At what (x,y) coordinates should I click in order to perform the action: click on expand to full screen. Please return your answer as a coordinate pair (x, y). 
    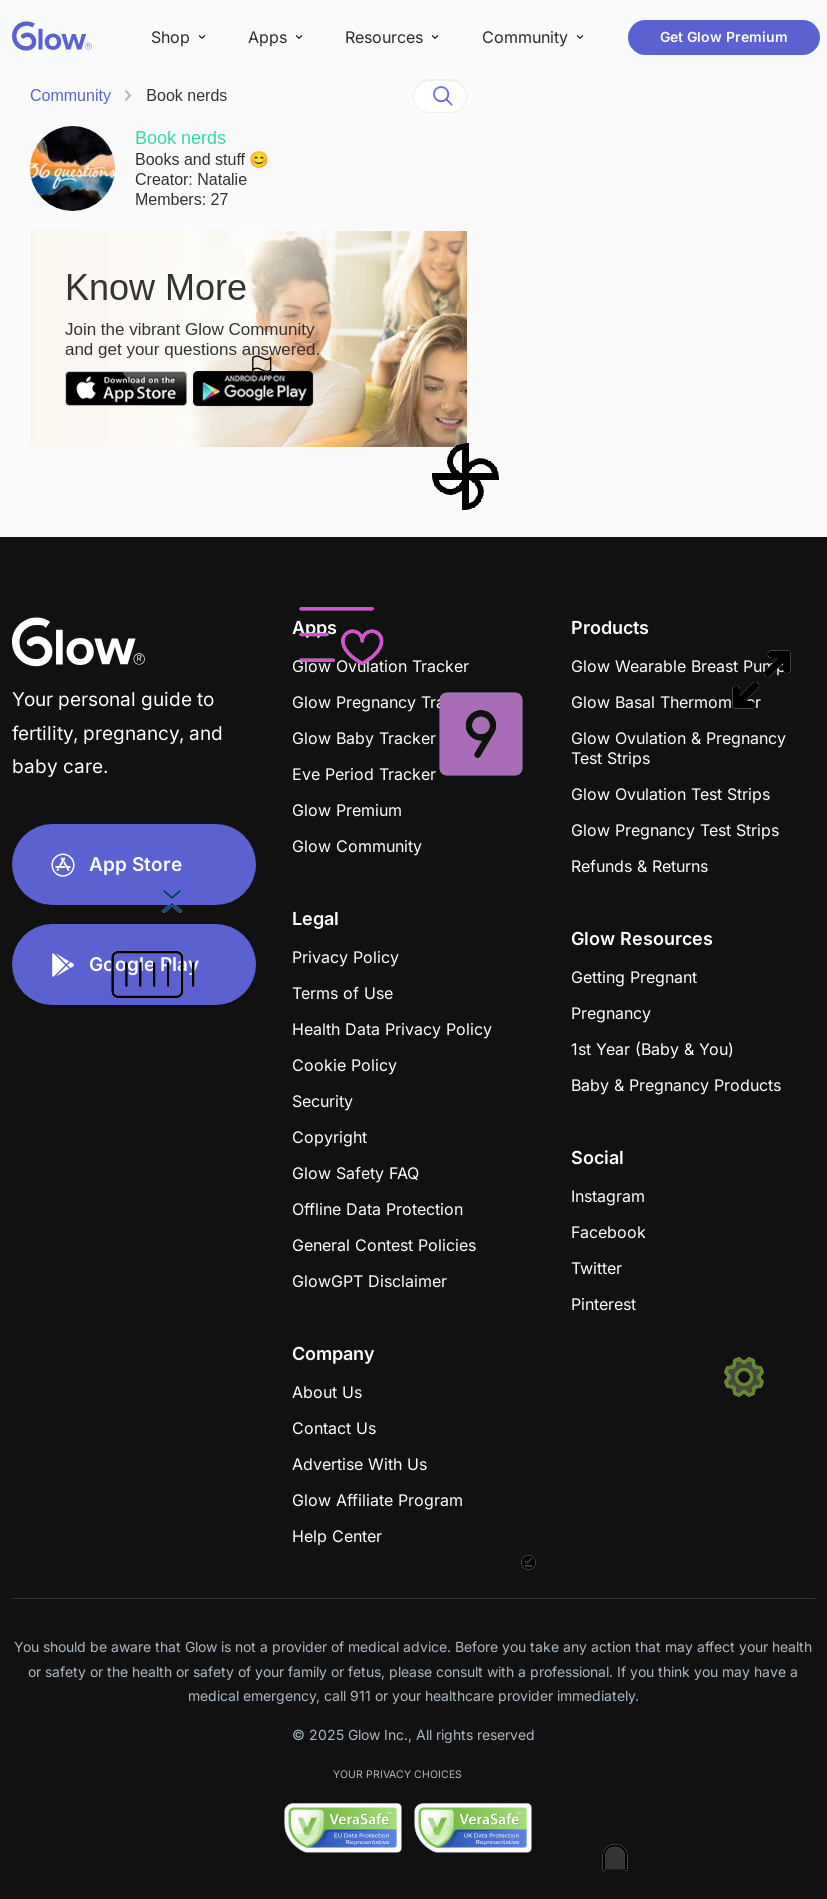
    Looking at the image, I should click on (761, 679).